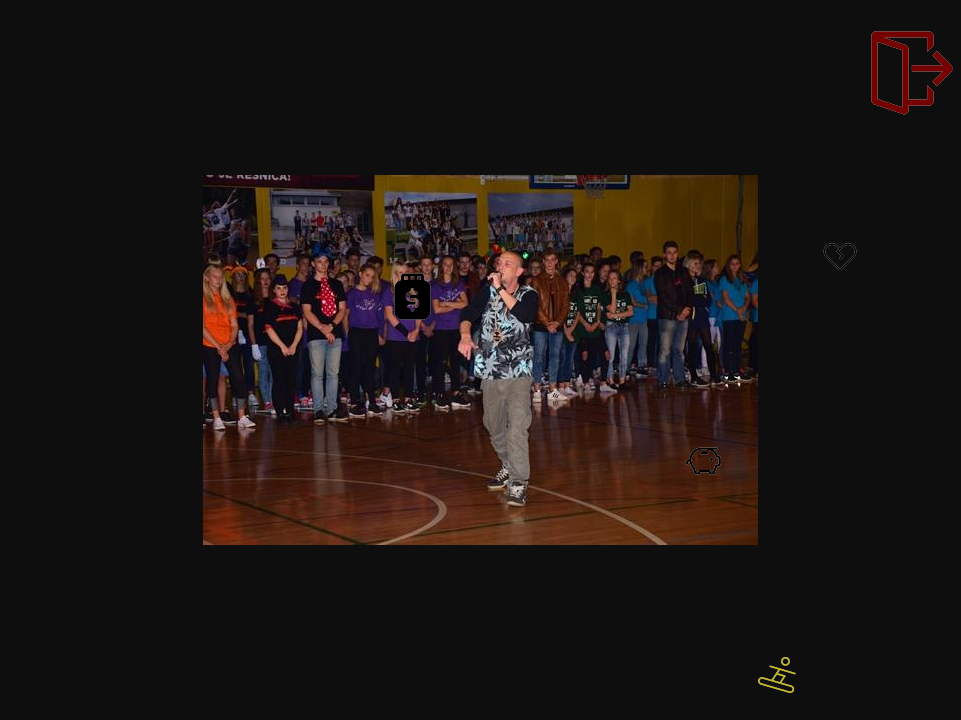 The image size is (961, 720). Describe the element at coordinates (908, 68) in the screenshot. I see `sign out of your account` at that location.